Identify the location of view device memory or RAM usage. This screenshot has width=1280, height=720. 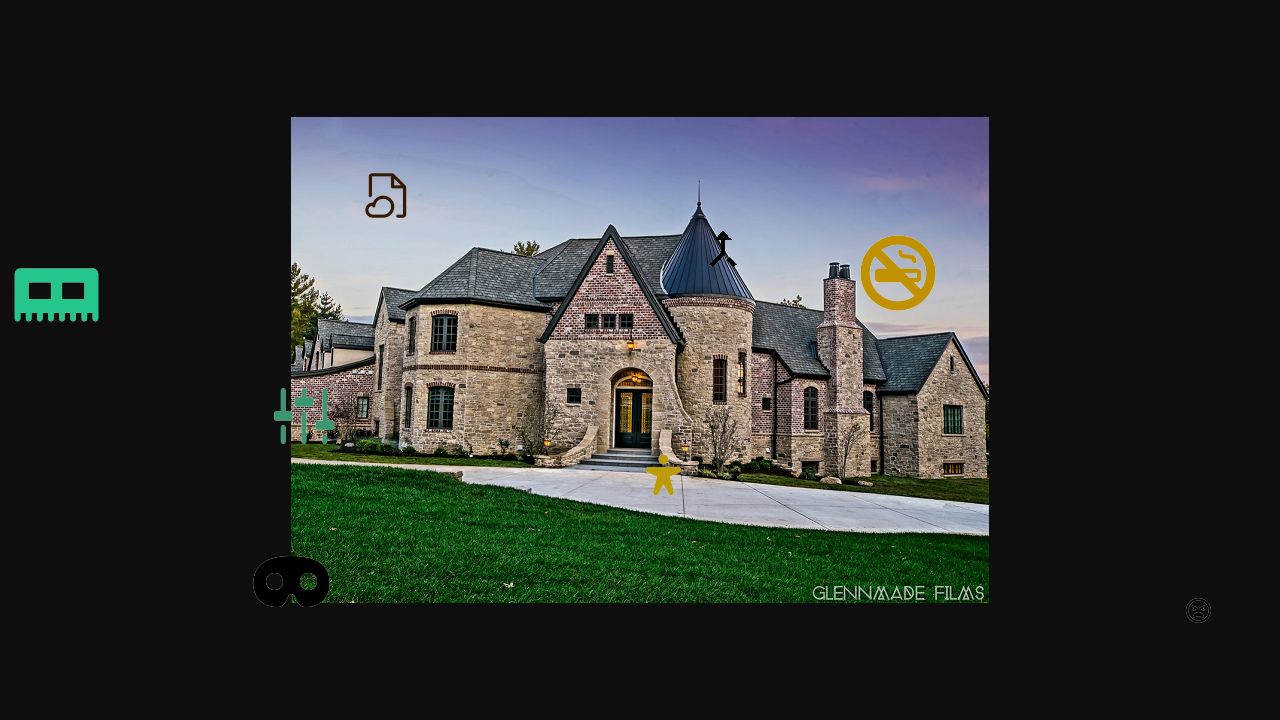
(56, 293).